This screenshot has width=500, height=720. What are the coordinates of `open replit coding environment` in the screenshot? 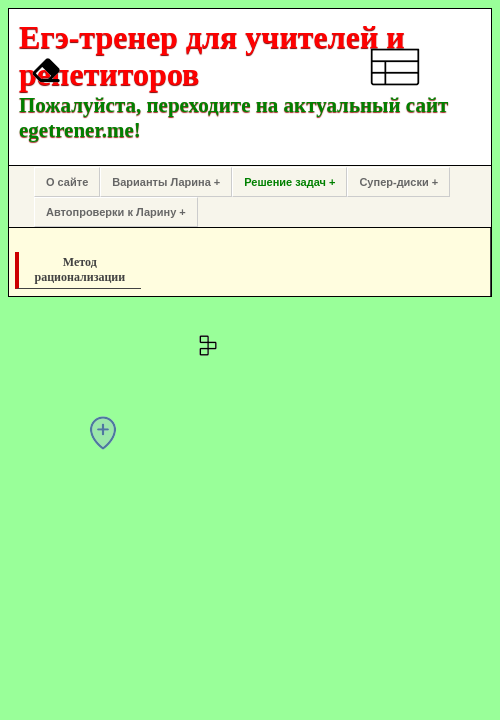 It's located at (206, 345).